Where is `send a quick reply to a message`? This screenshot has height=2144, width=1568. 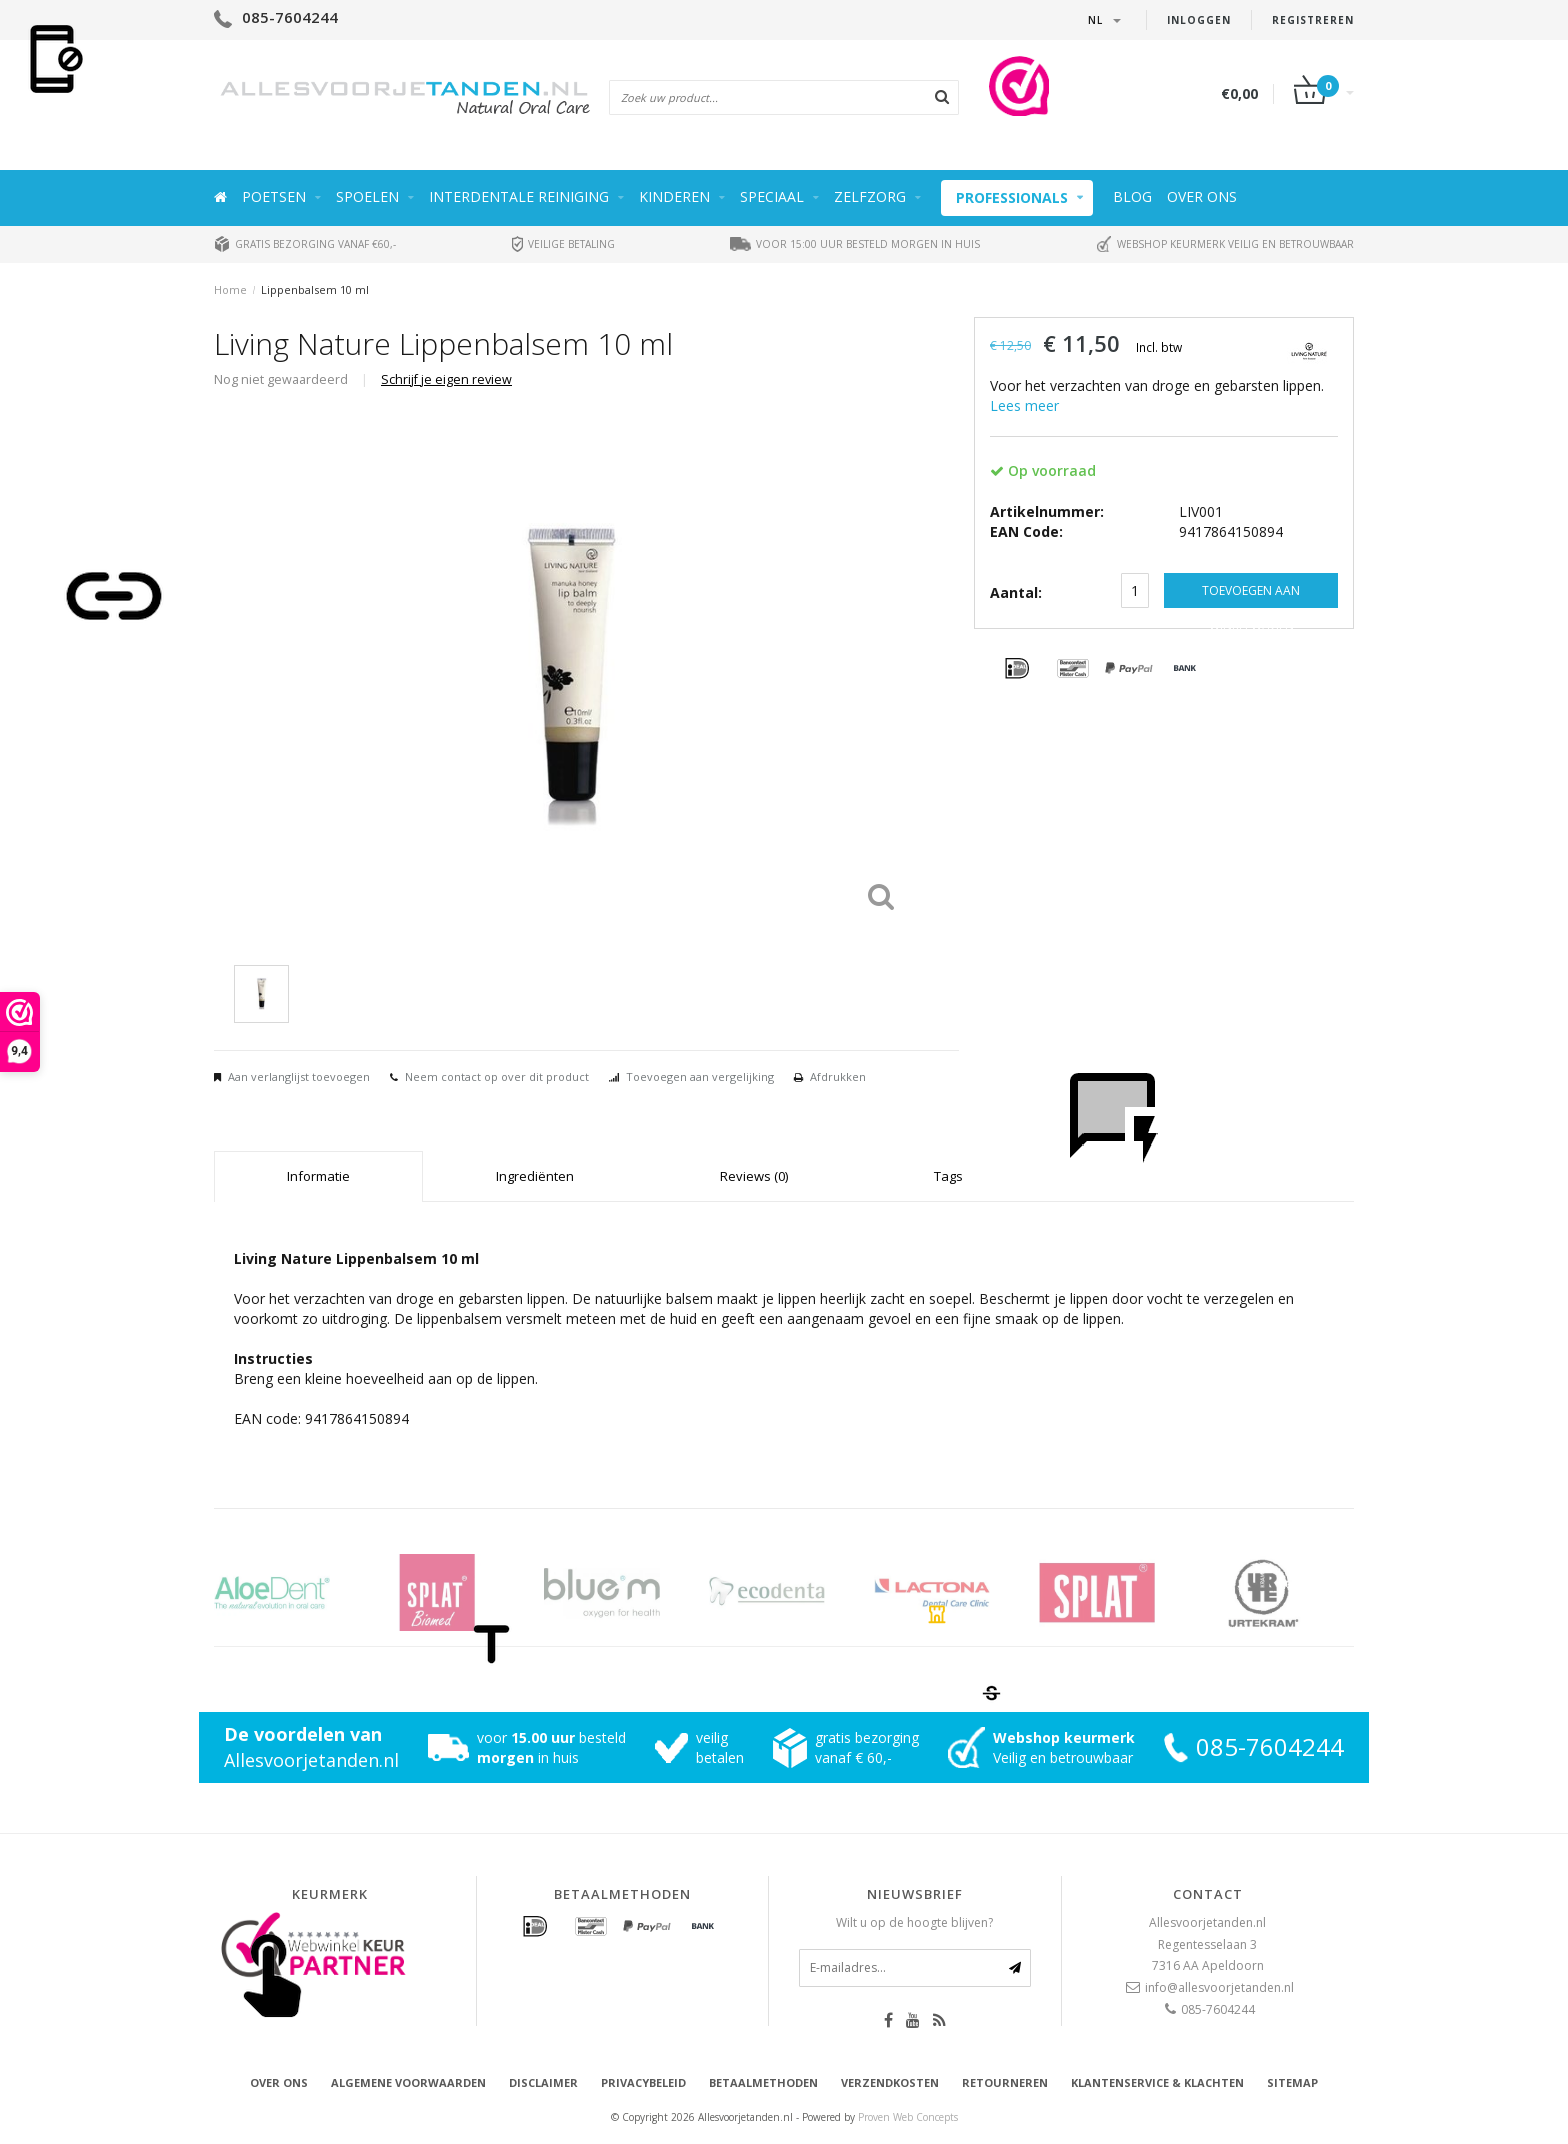 send a quick reply to a message is located at coordinates (1112, 1115).